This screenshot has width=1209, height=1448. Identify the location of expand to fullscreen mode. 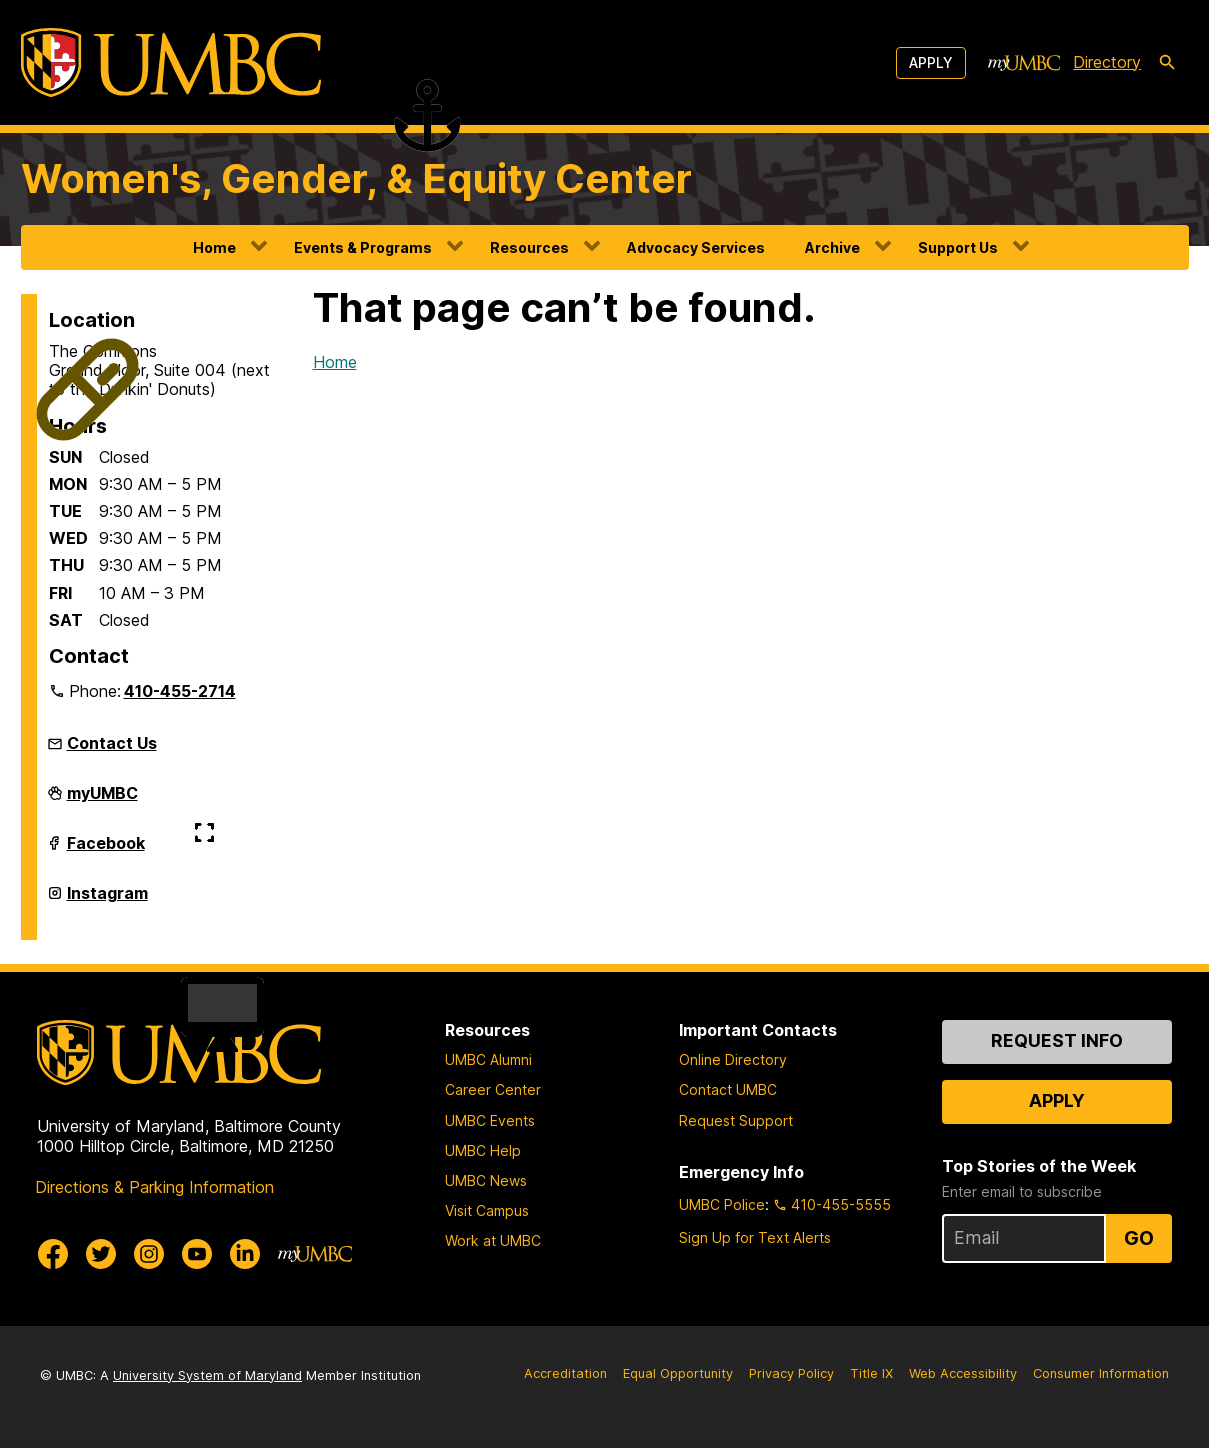
(204, 832).